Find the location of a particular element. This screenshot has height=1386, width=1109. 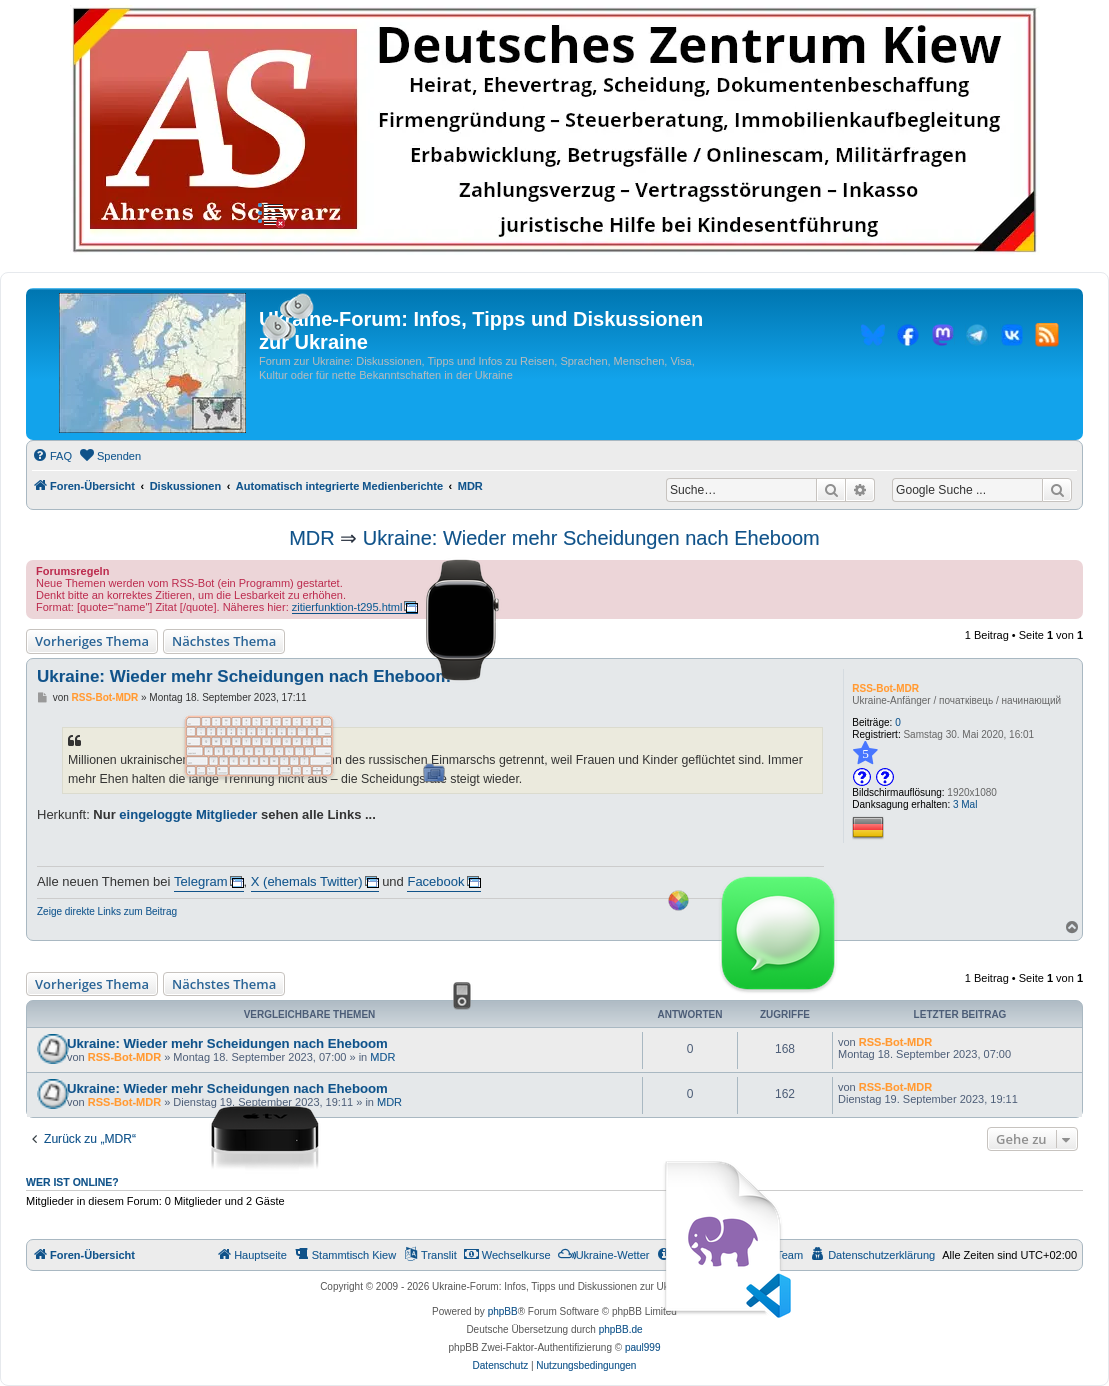

remove an item from the list is located at coordinates (271, 214).